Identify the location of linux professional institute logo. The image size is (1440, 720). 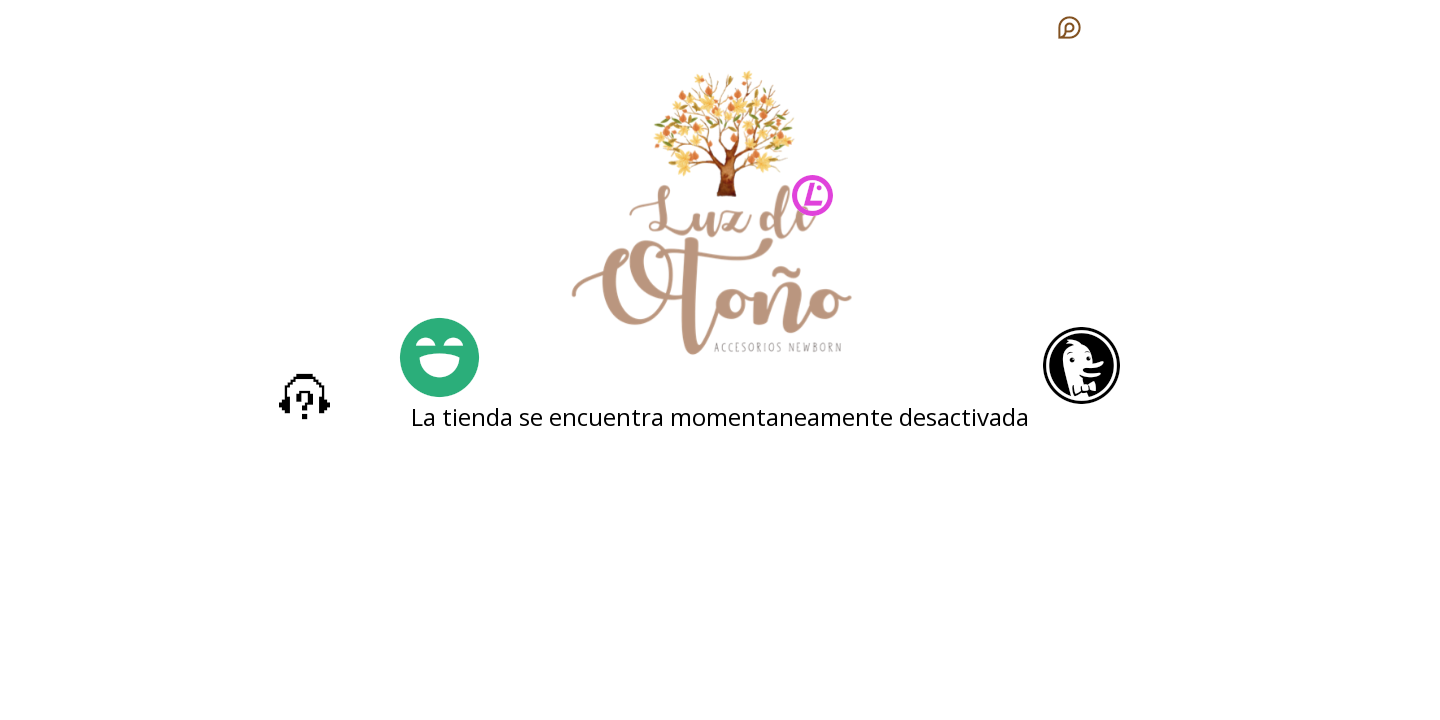
(812, 195).